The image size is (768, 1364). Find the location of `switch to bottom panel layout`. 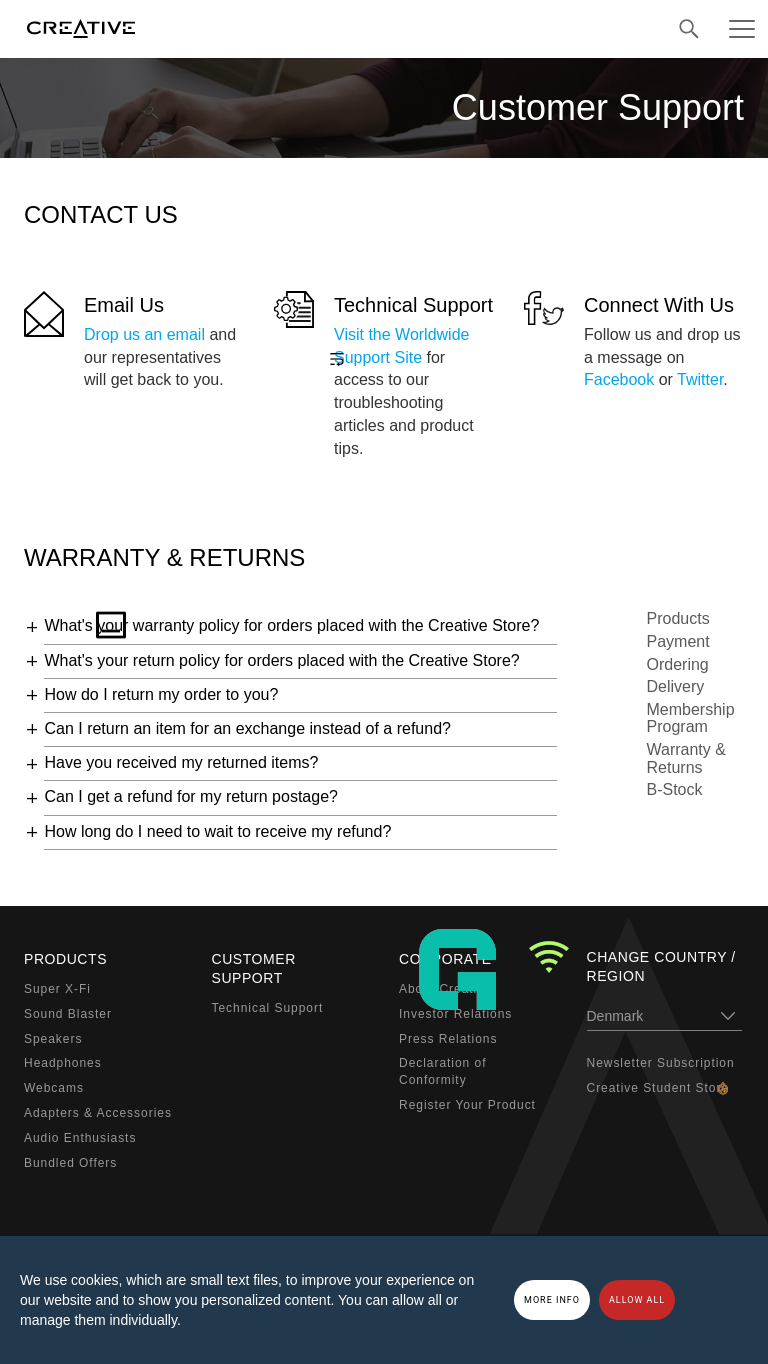

switch to bottom panel layout is located at coordinates (111, 625).